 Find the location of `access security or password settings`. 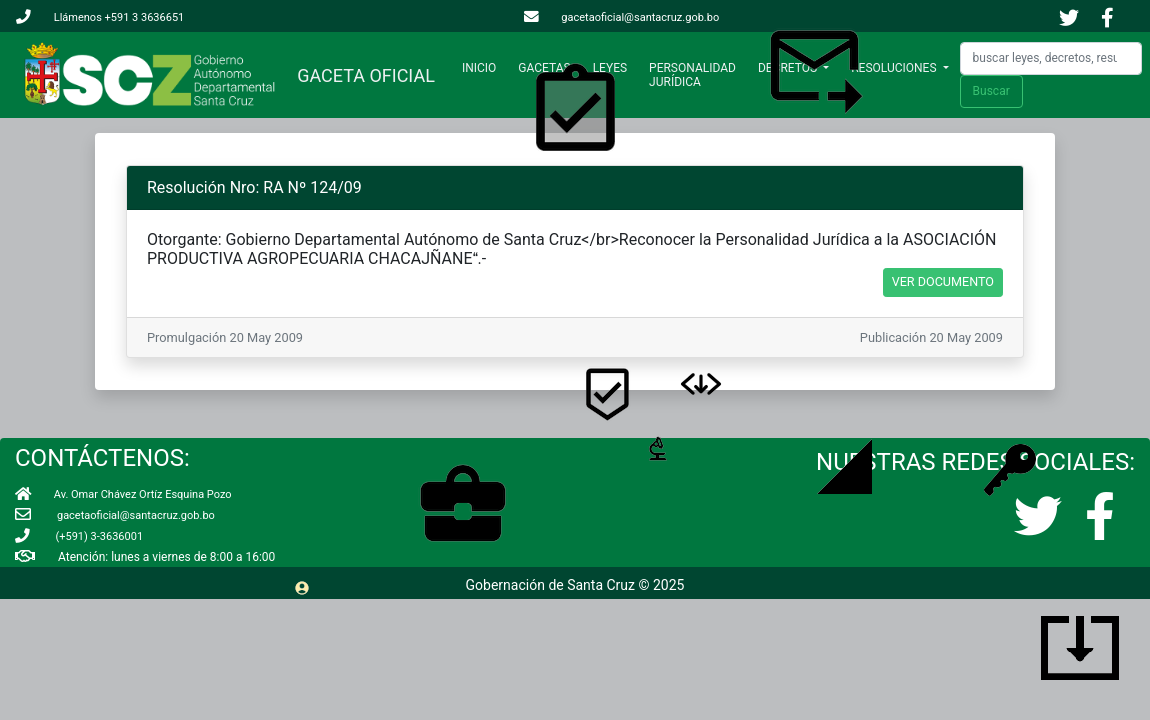

access security or password settings is located at coordinates (1010, 470).